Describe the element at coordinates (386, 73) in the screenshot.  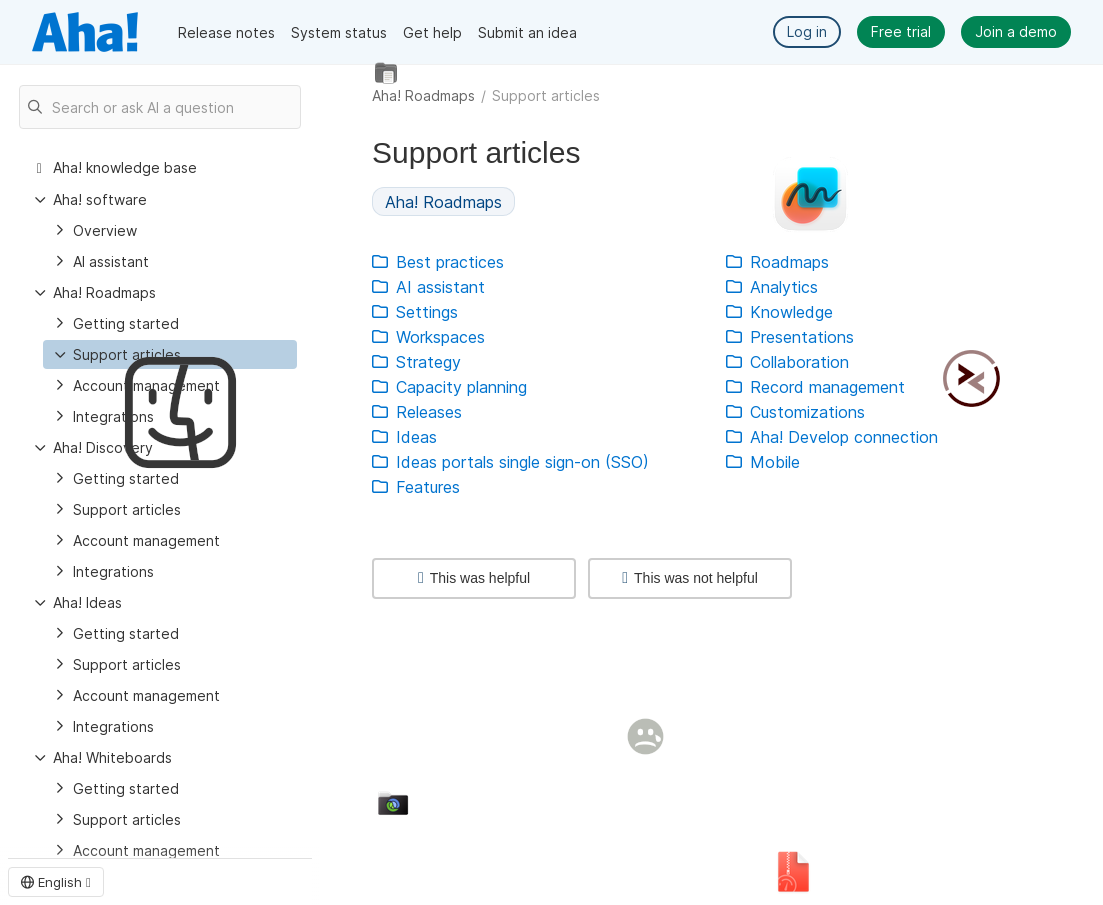
I see `open a document from file browser` at that location.